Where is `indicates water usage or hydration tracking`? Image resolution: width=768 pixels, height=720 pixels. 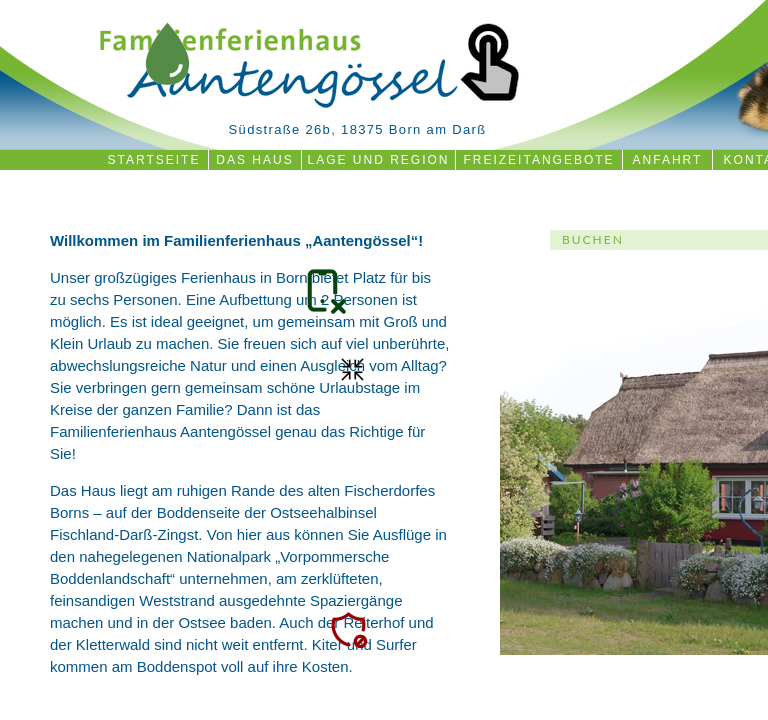
indicates water usage or hydration tracking is located at coordinates (167, 54).